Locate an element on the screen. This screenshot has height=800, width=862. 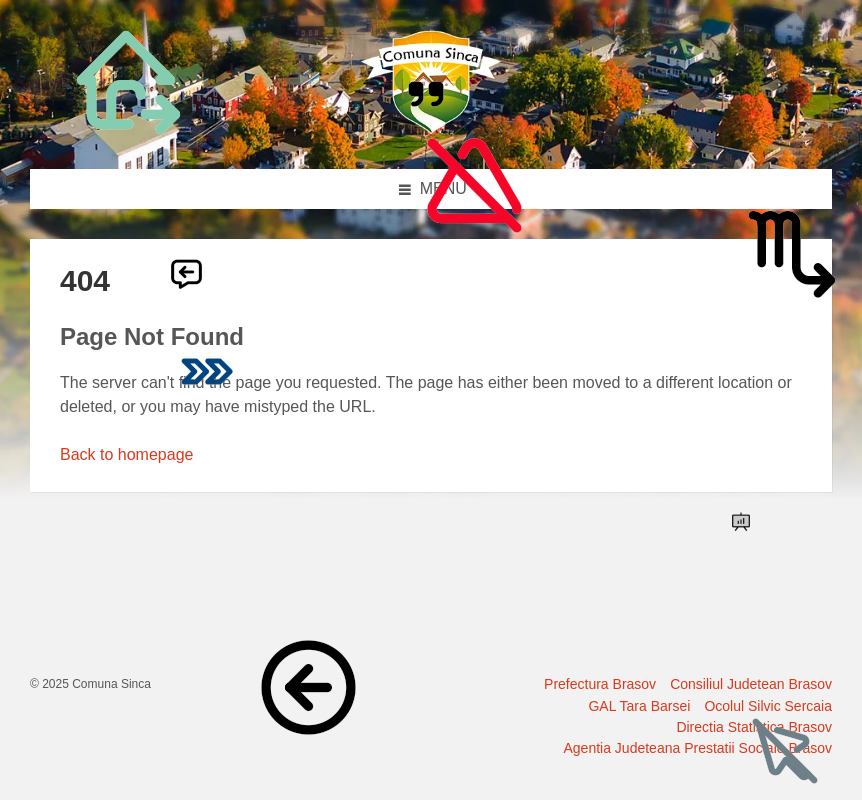
indicates scorpio zodiac sign is located at coordinates (792, 250).